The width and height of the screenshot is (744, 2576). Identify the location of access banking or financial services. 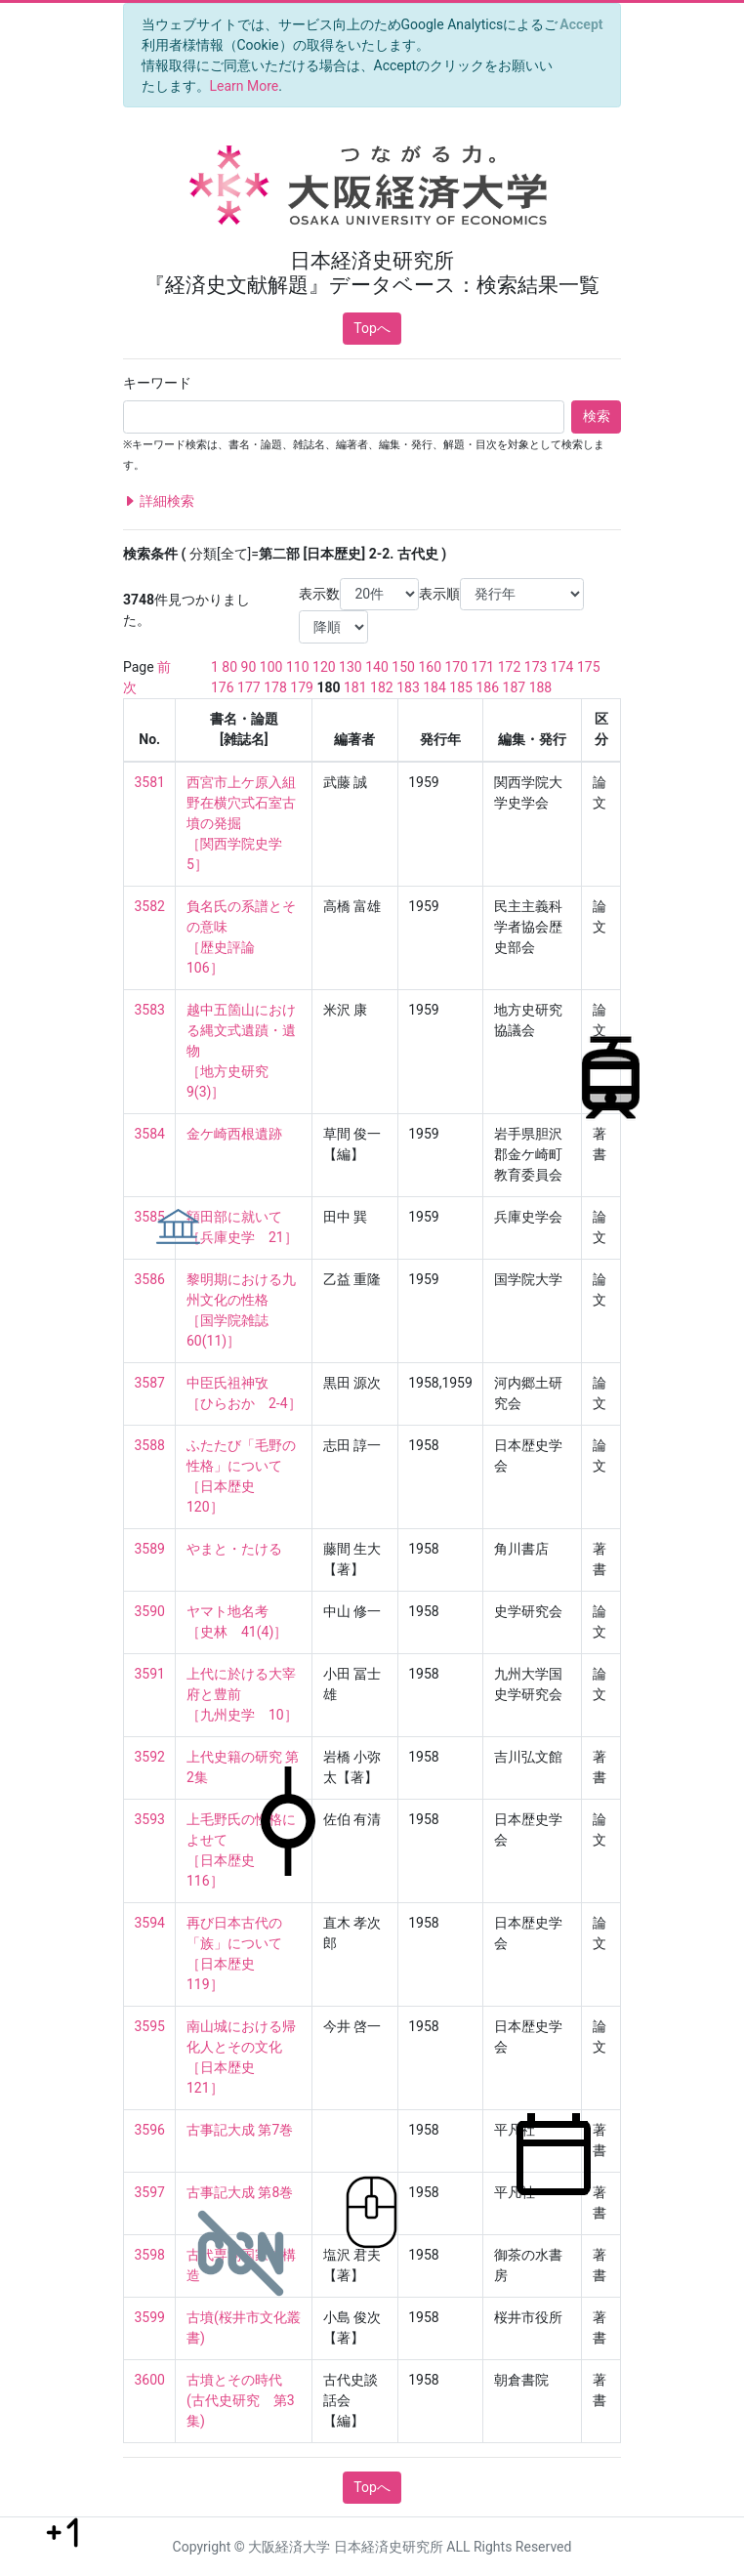
(178, 1227).